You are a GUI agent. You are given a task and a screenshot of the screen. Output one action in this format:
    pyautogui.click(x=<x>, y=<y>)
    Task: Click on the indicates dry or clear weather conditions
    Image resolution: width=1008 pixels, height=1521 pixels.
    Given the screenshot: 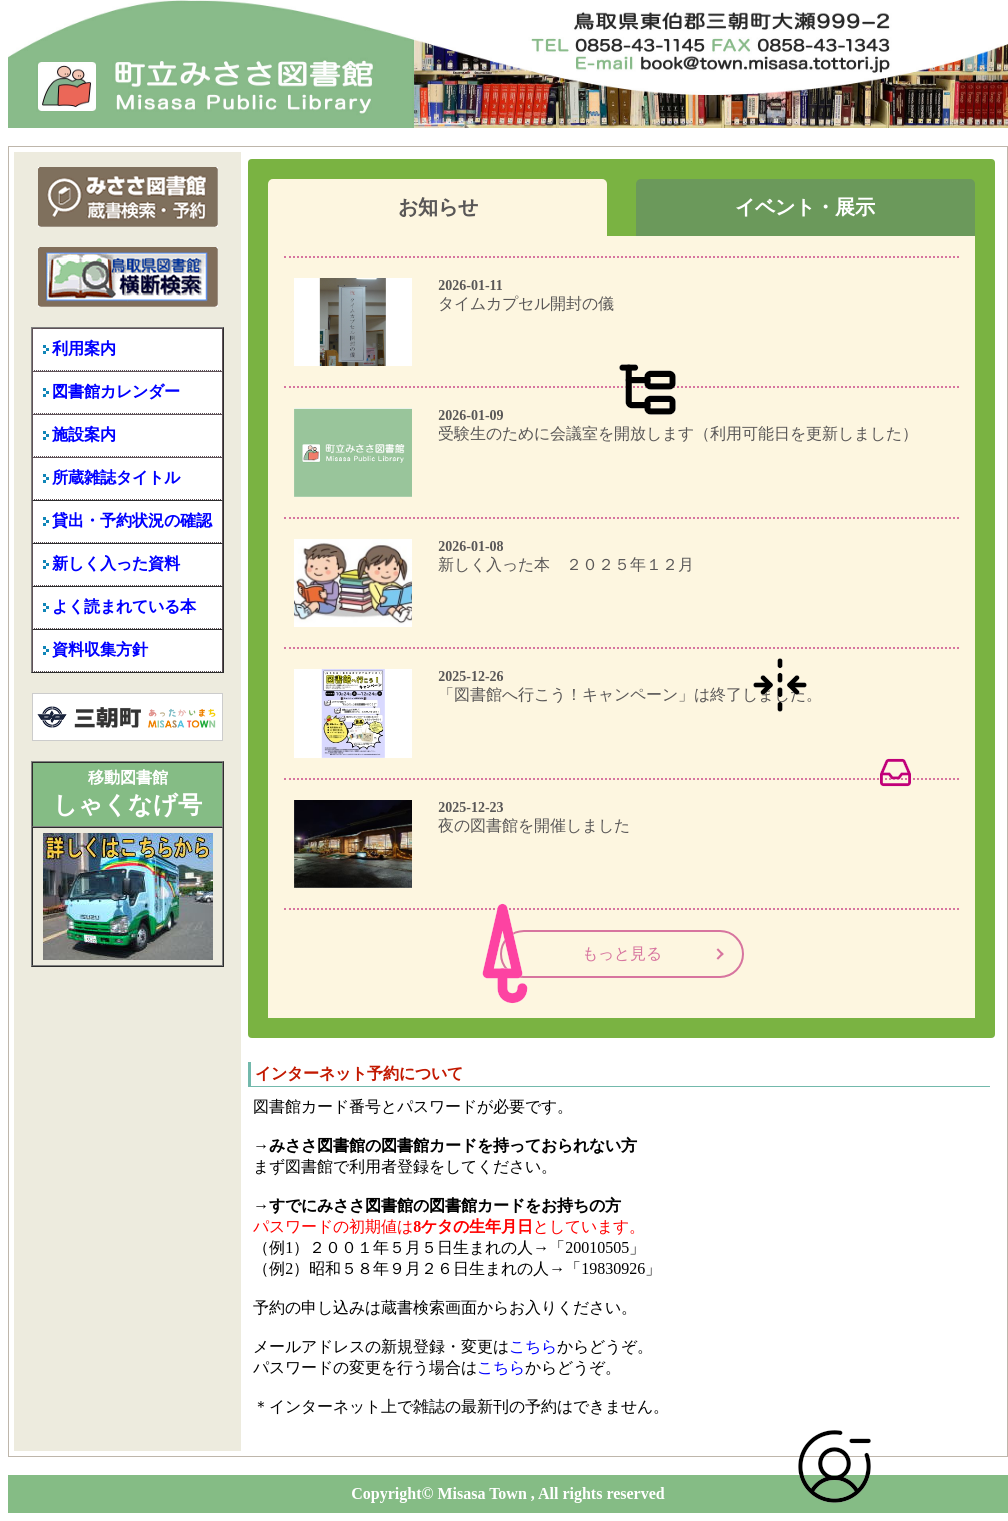 What is the action you would take?
    pyautogui.click(x=502, y=953)
    